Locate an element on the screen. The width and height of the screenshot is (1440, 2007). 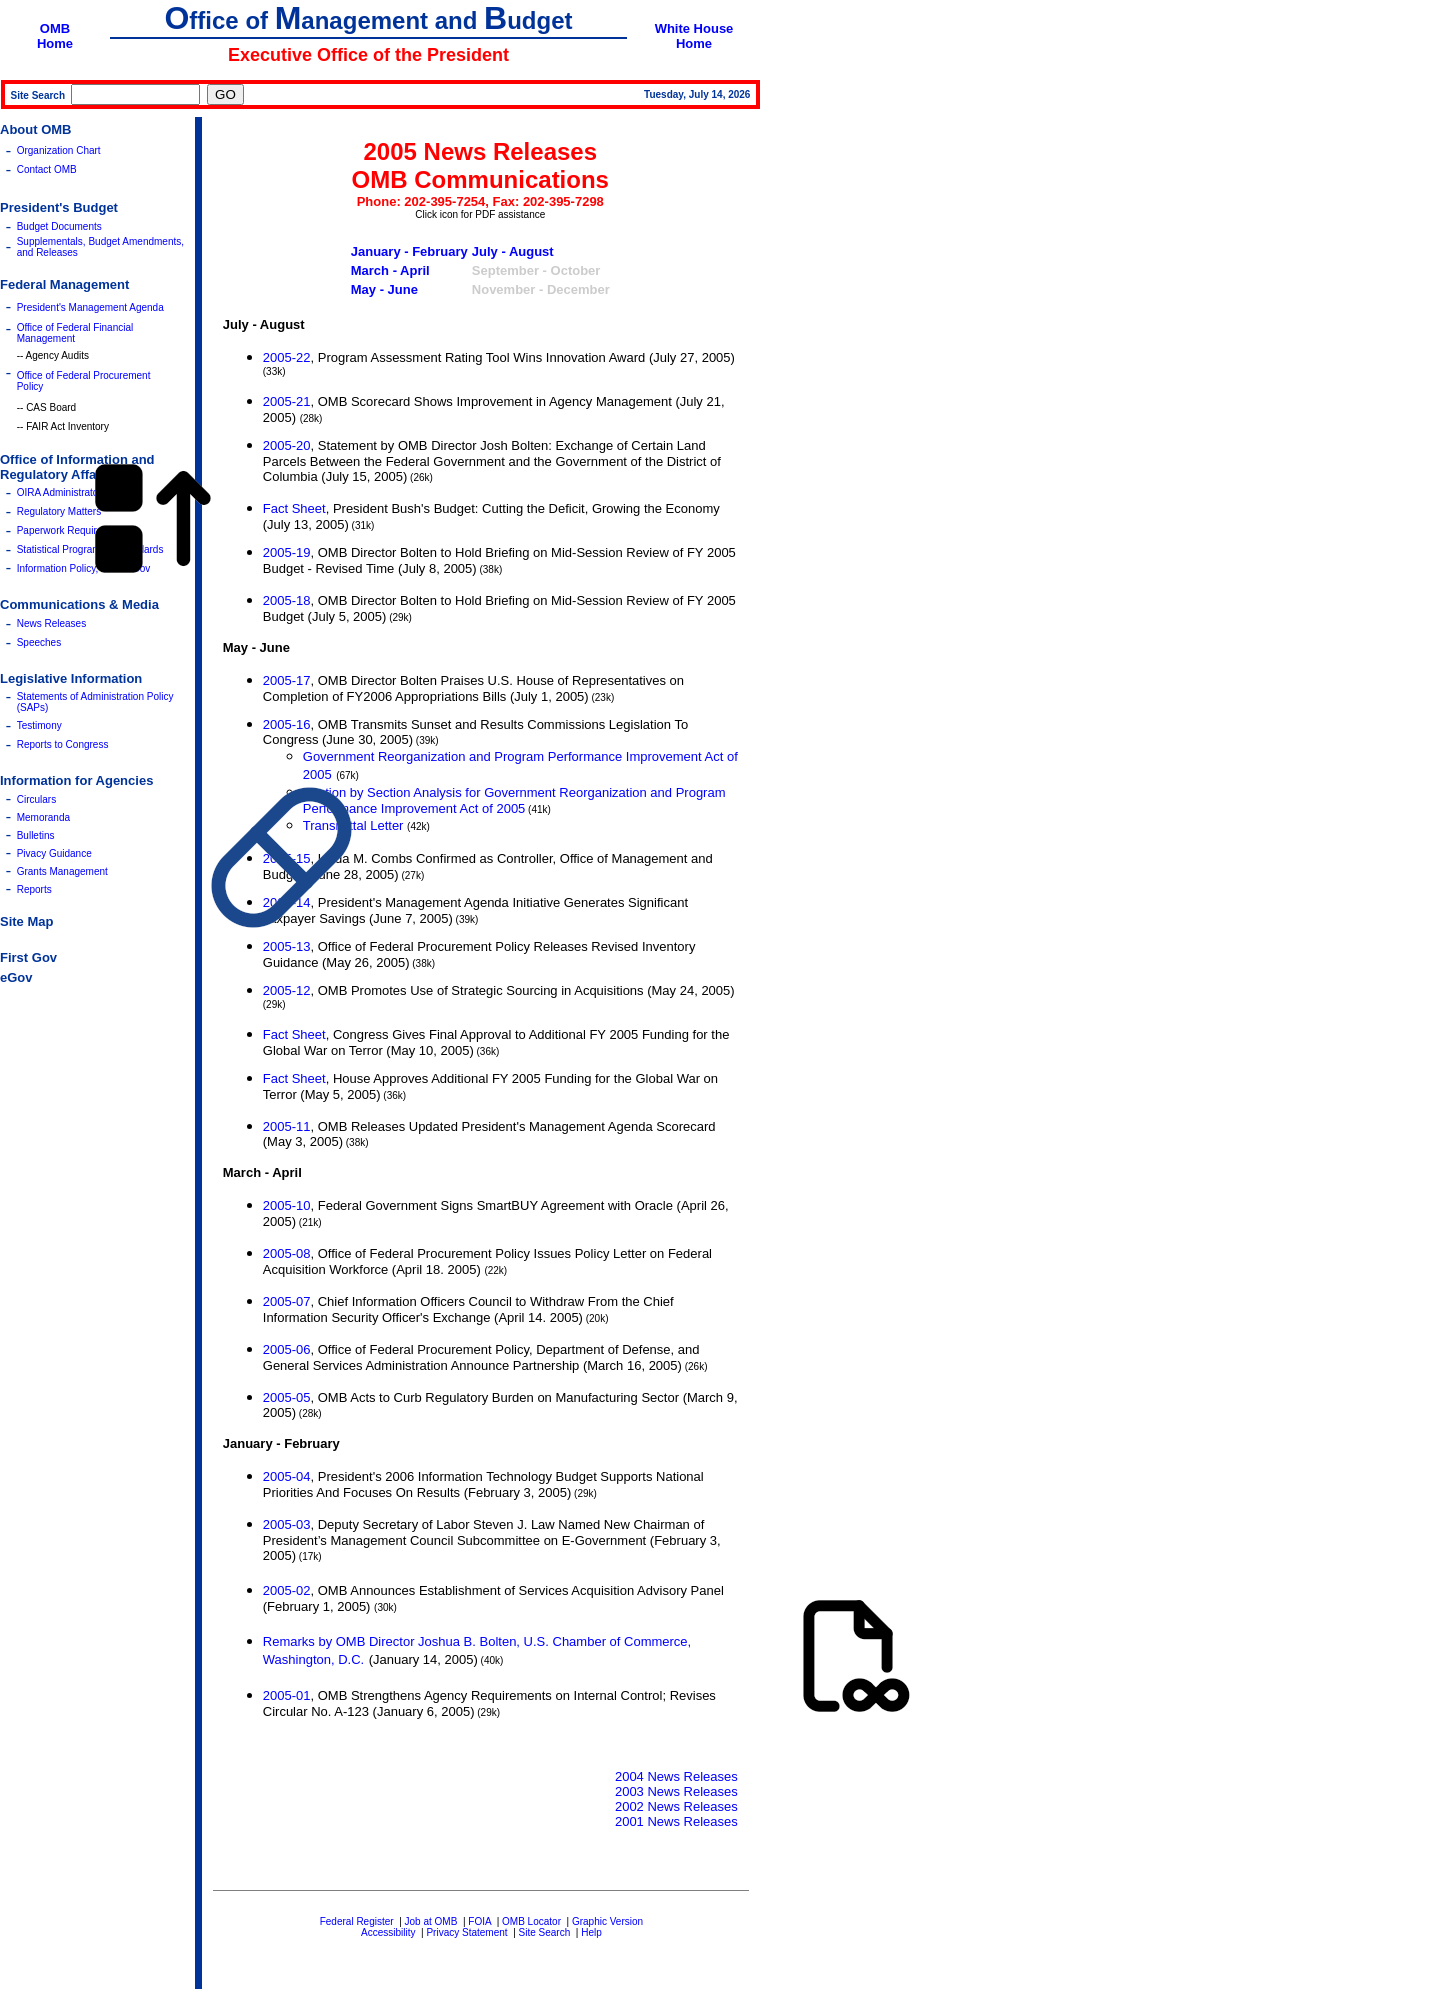
access medication reminders or health settings is located at coordinates (281, 857).